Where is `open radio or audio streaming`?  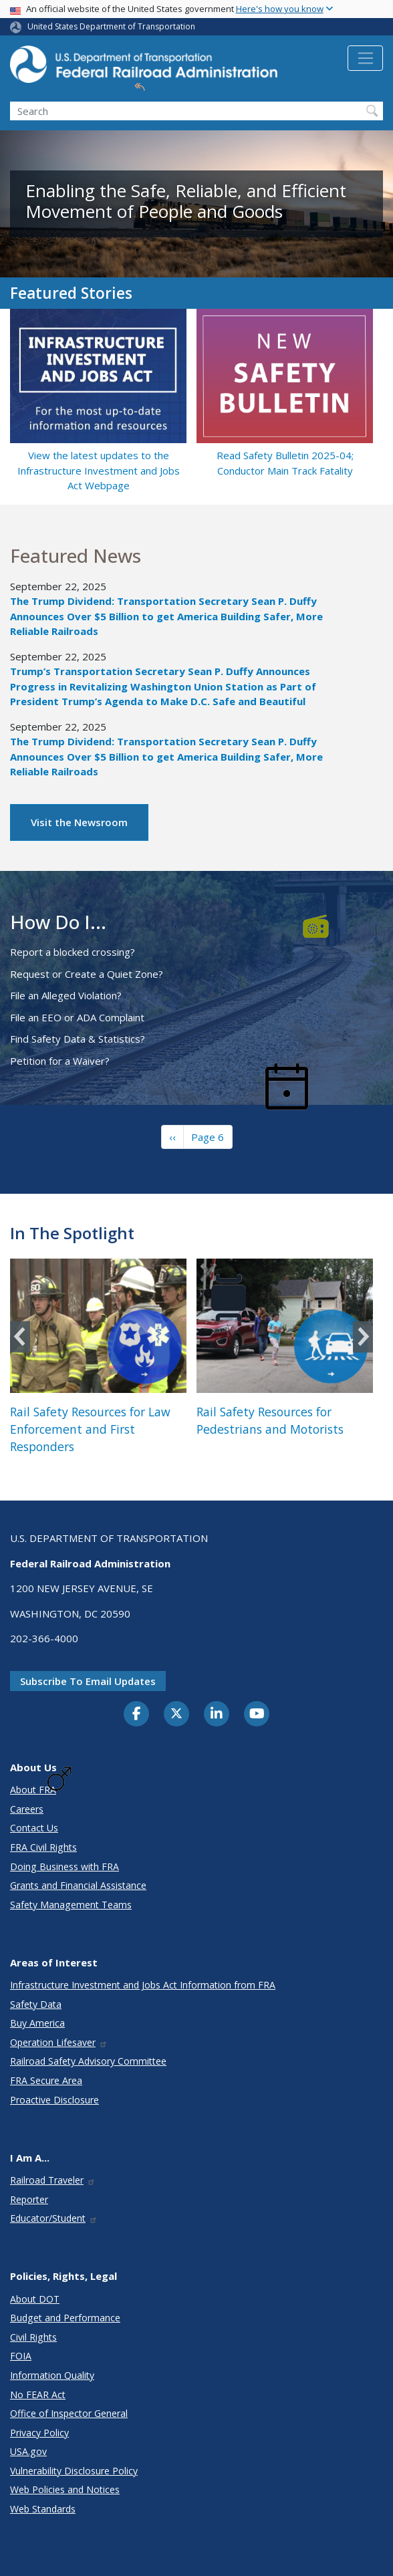
open radio or audio streaming is located at coordinates (315, 926).